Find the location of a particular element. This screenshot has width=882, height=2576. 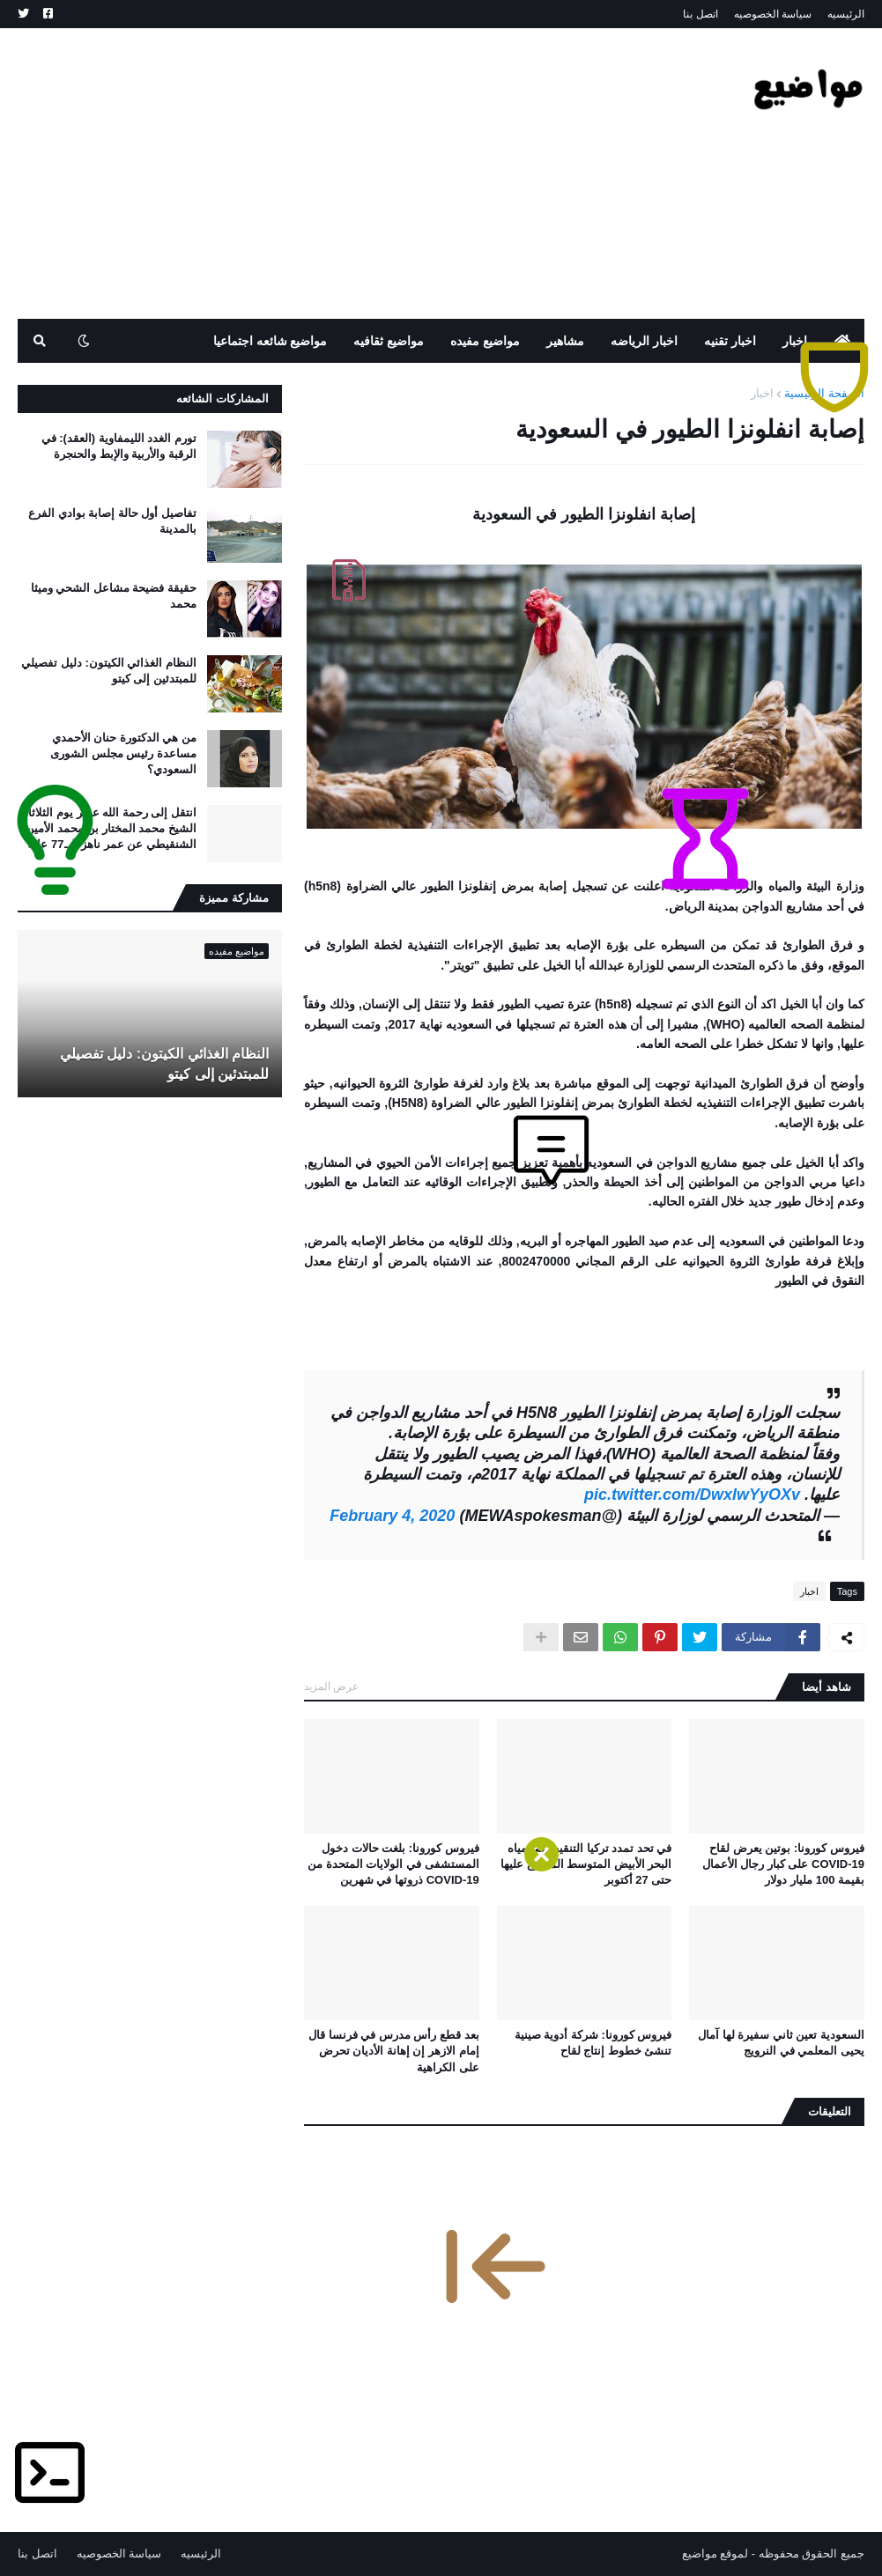

skip to the beginning of a track or playlist is located at coordinates (493, 2266).